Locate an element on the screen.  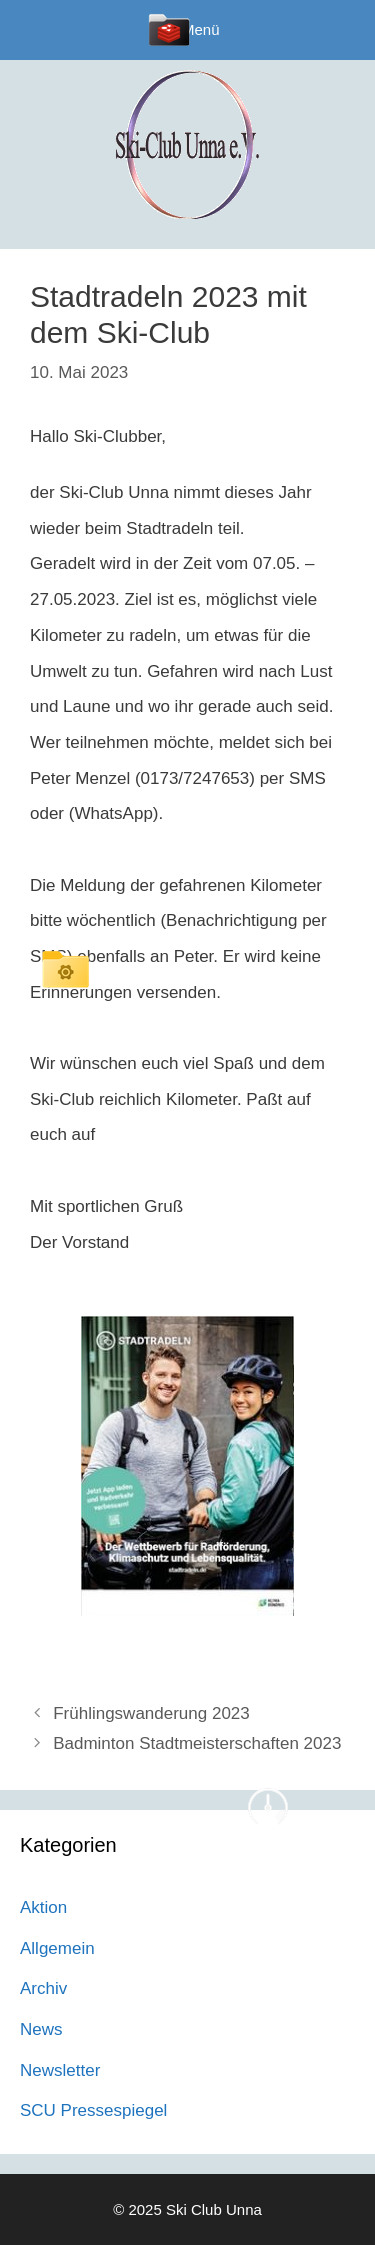
open redis database project folder is located at coordinates (169, 31).